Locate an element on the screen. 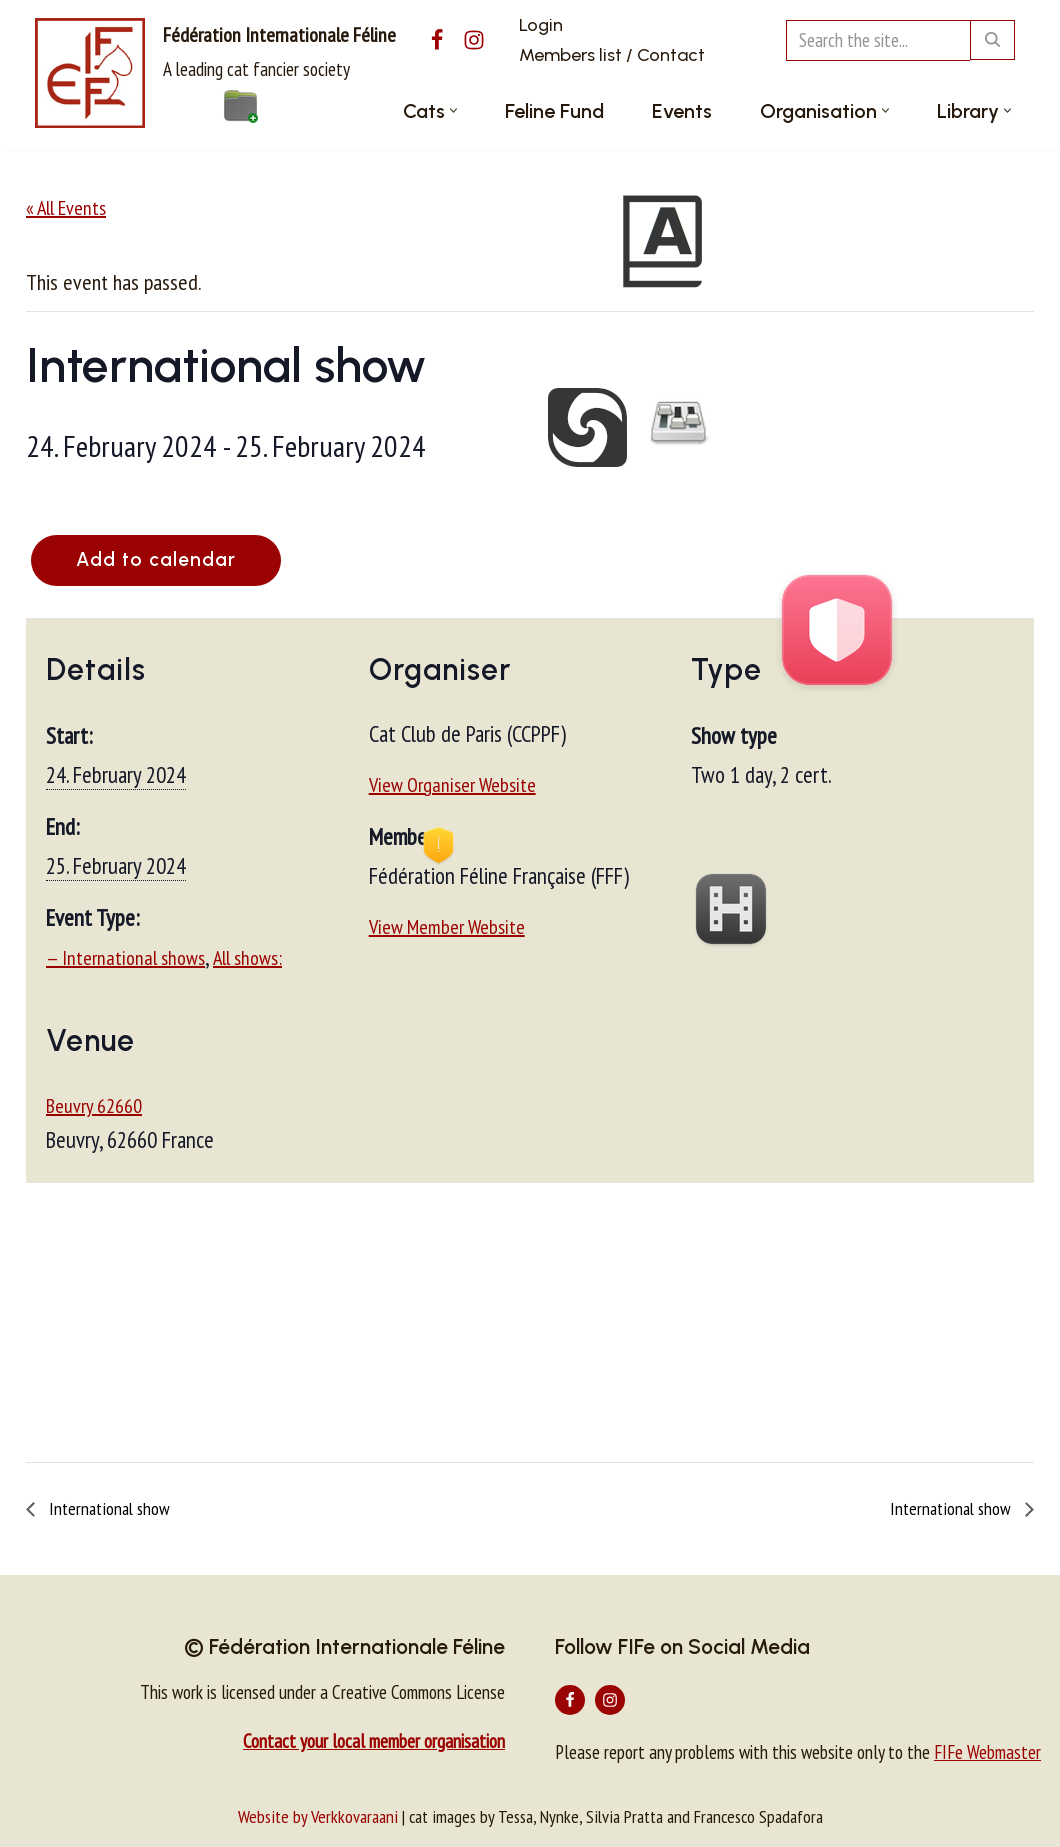 This screenshot has width=1060, height=1847. open meld file comparison tool is located at coordinates (587, 427).